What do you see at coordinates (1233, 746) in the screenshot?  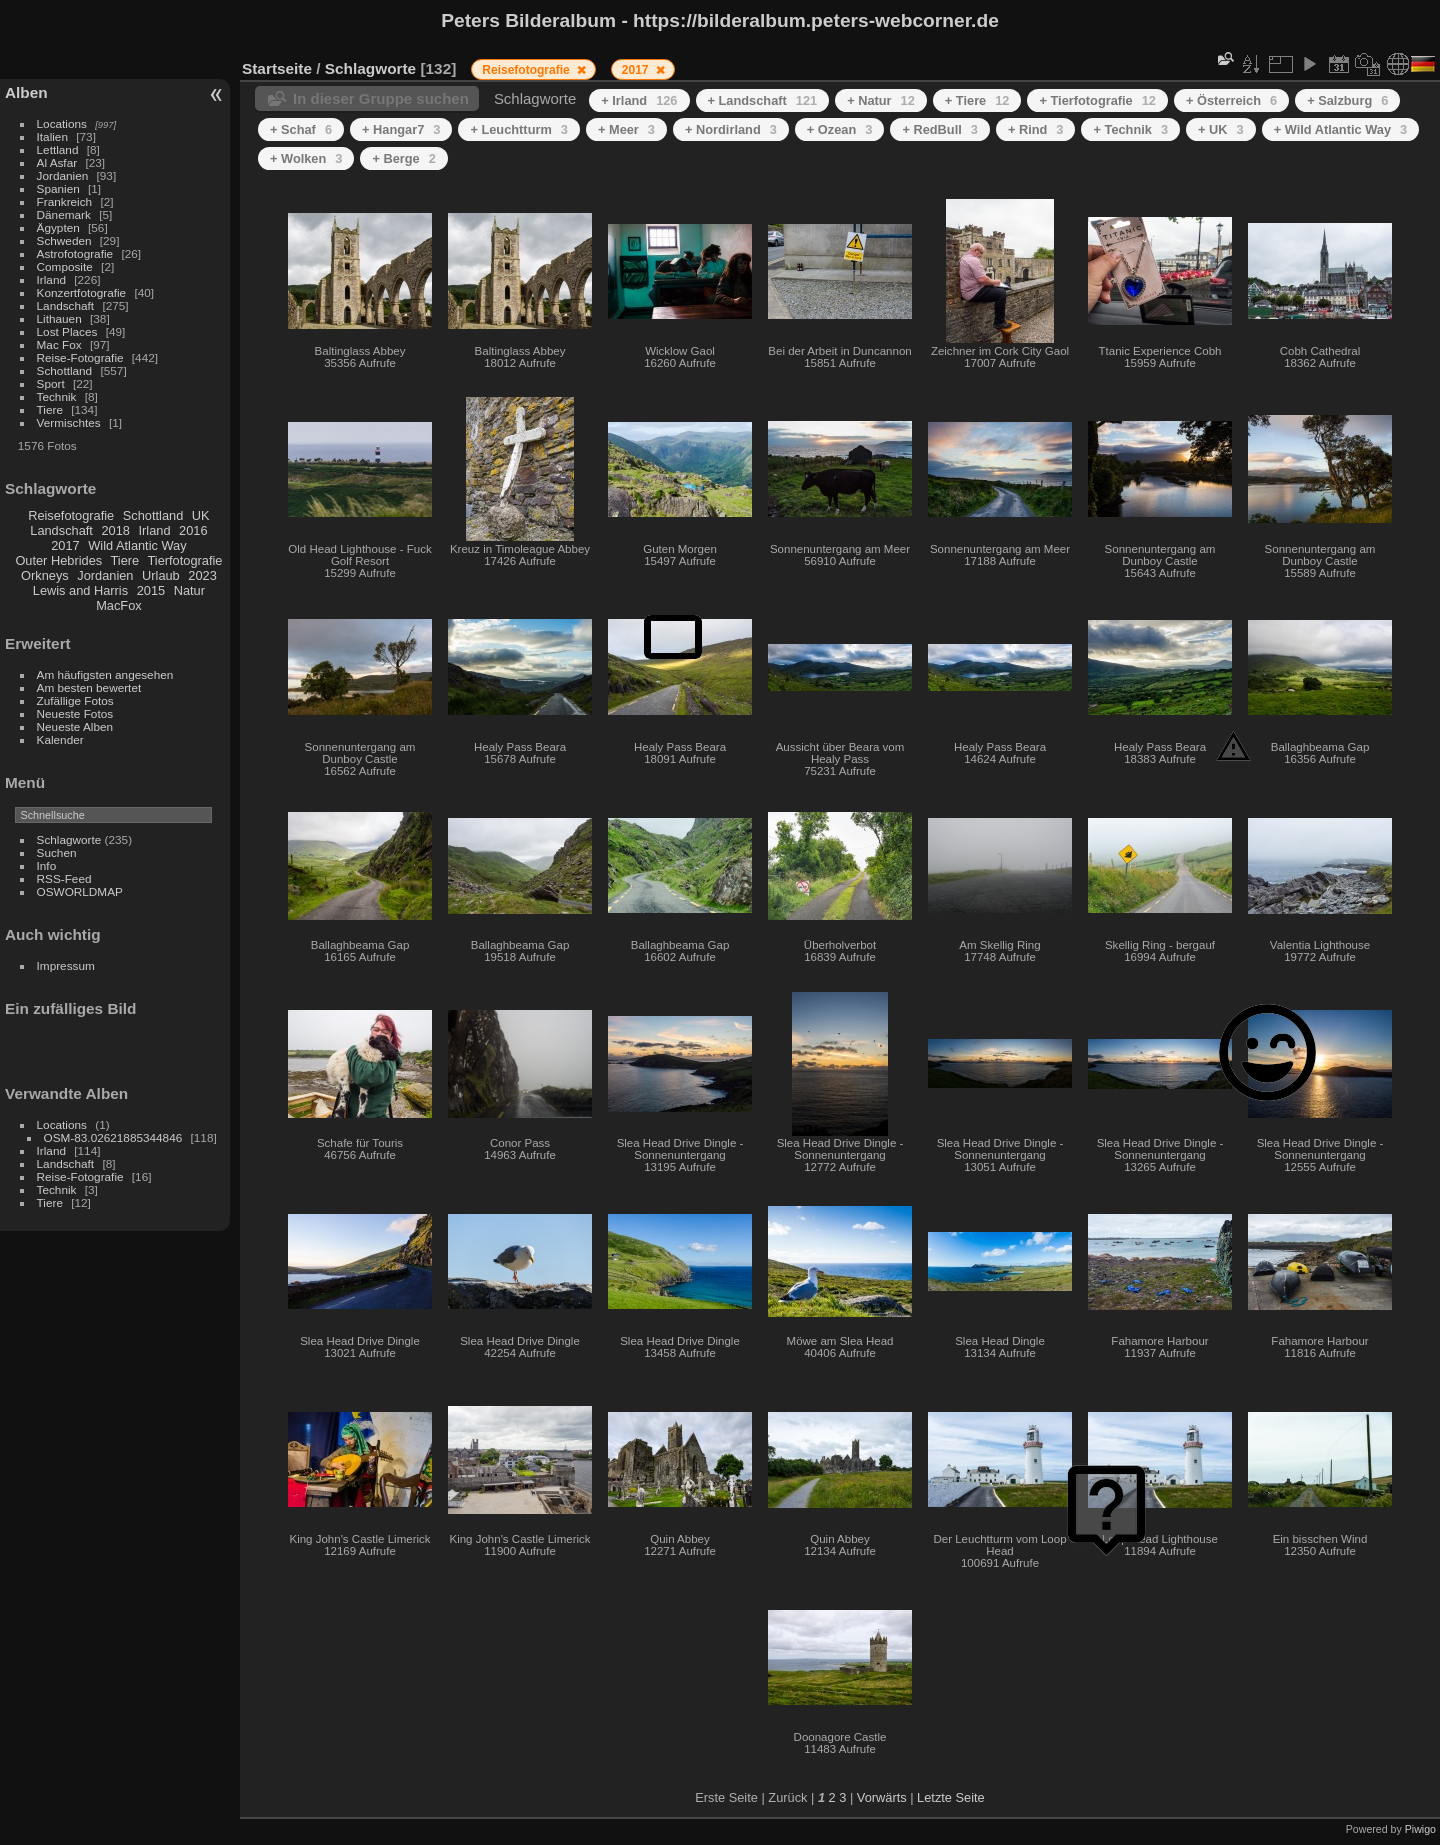 I see `indicates a warning or caution state` at bounding box center [1233, 746].